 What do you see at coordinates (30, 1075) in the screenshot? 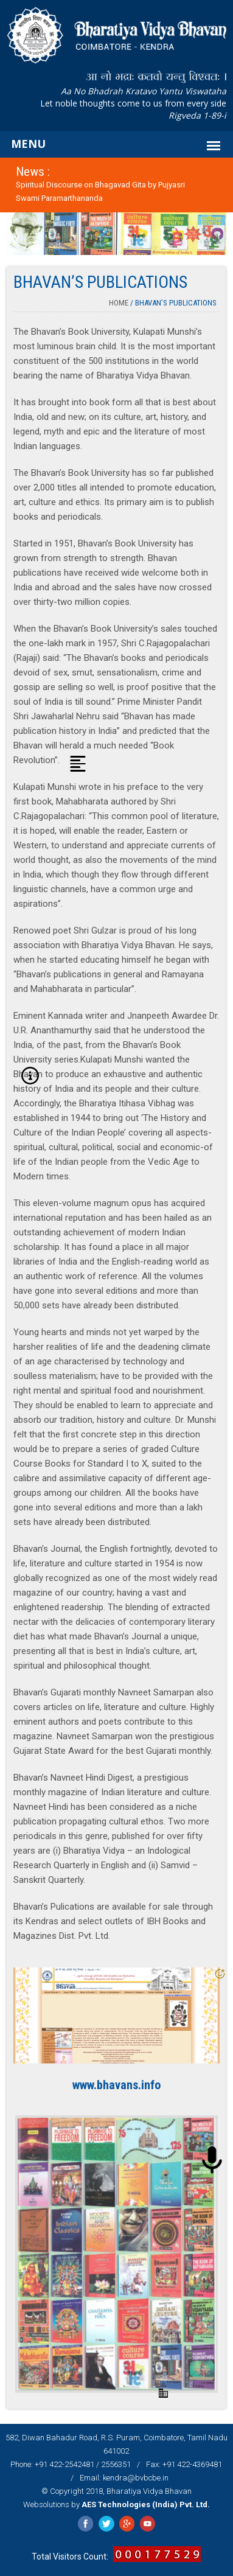
I see `view more information or details` at bounding box center [30, 1075].